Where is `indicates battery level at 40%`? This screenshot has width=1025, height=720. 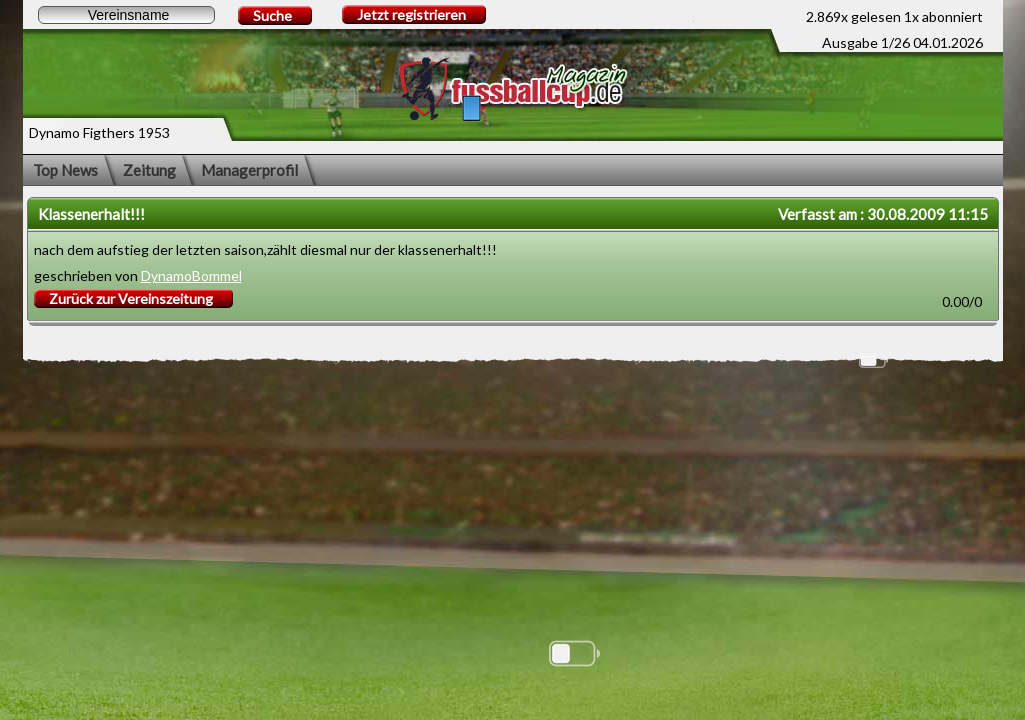 indicates battery level at 40% is located at coordinates (574, 653).